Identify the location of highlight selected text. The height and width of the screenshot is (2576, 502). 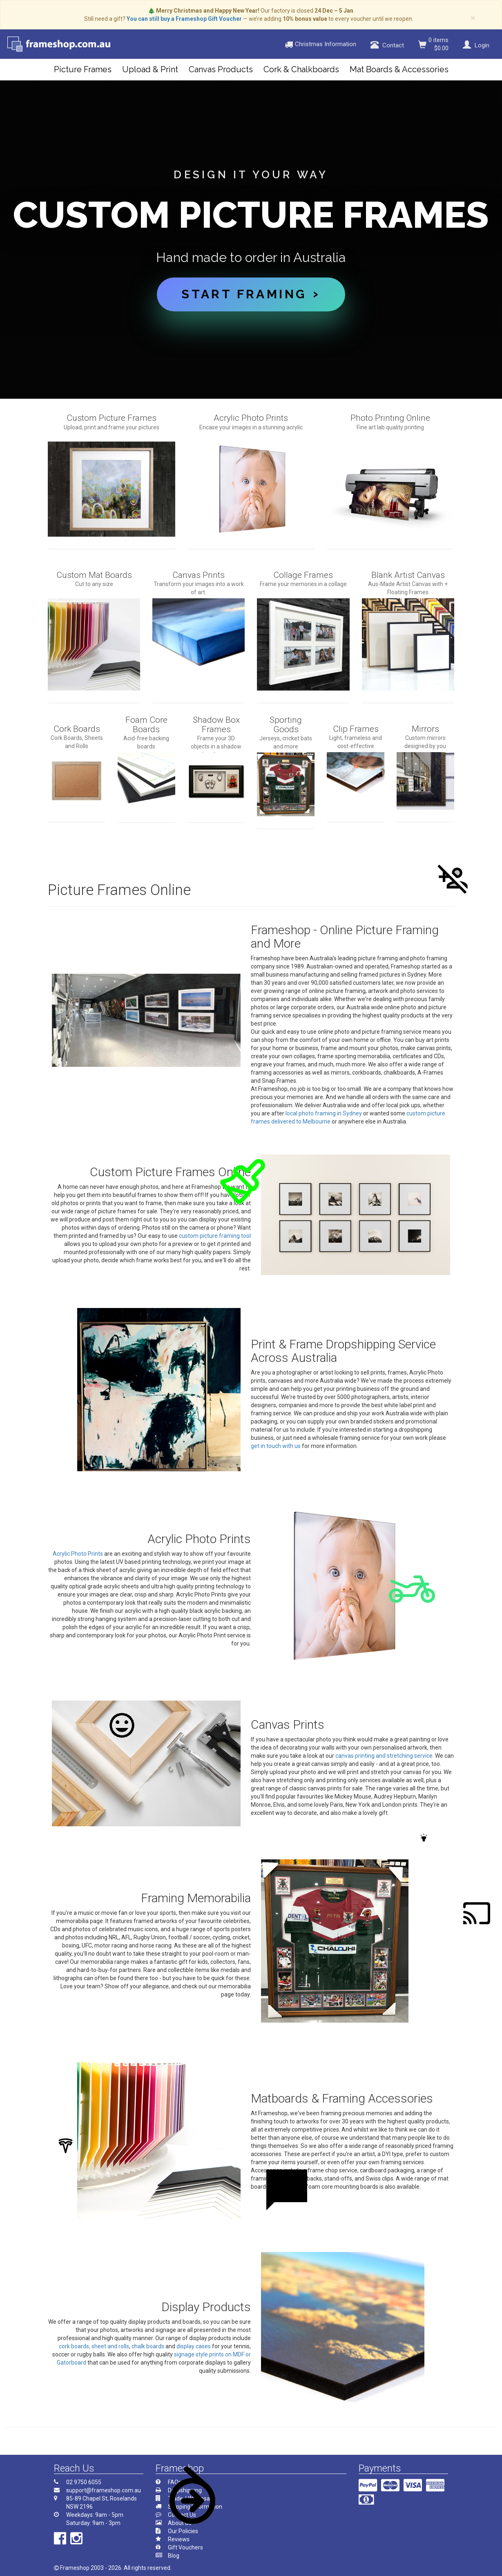
(424, 1837).